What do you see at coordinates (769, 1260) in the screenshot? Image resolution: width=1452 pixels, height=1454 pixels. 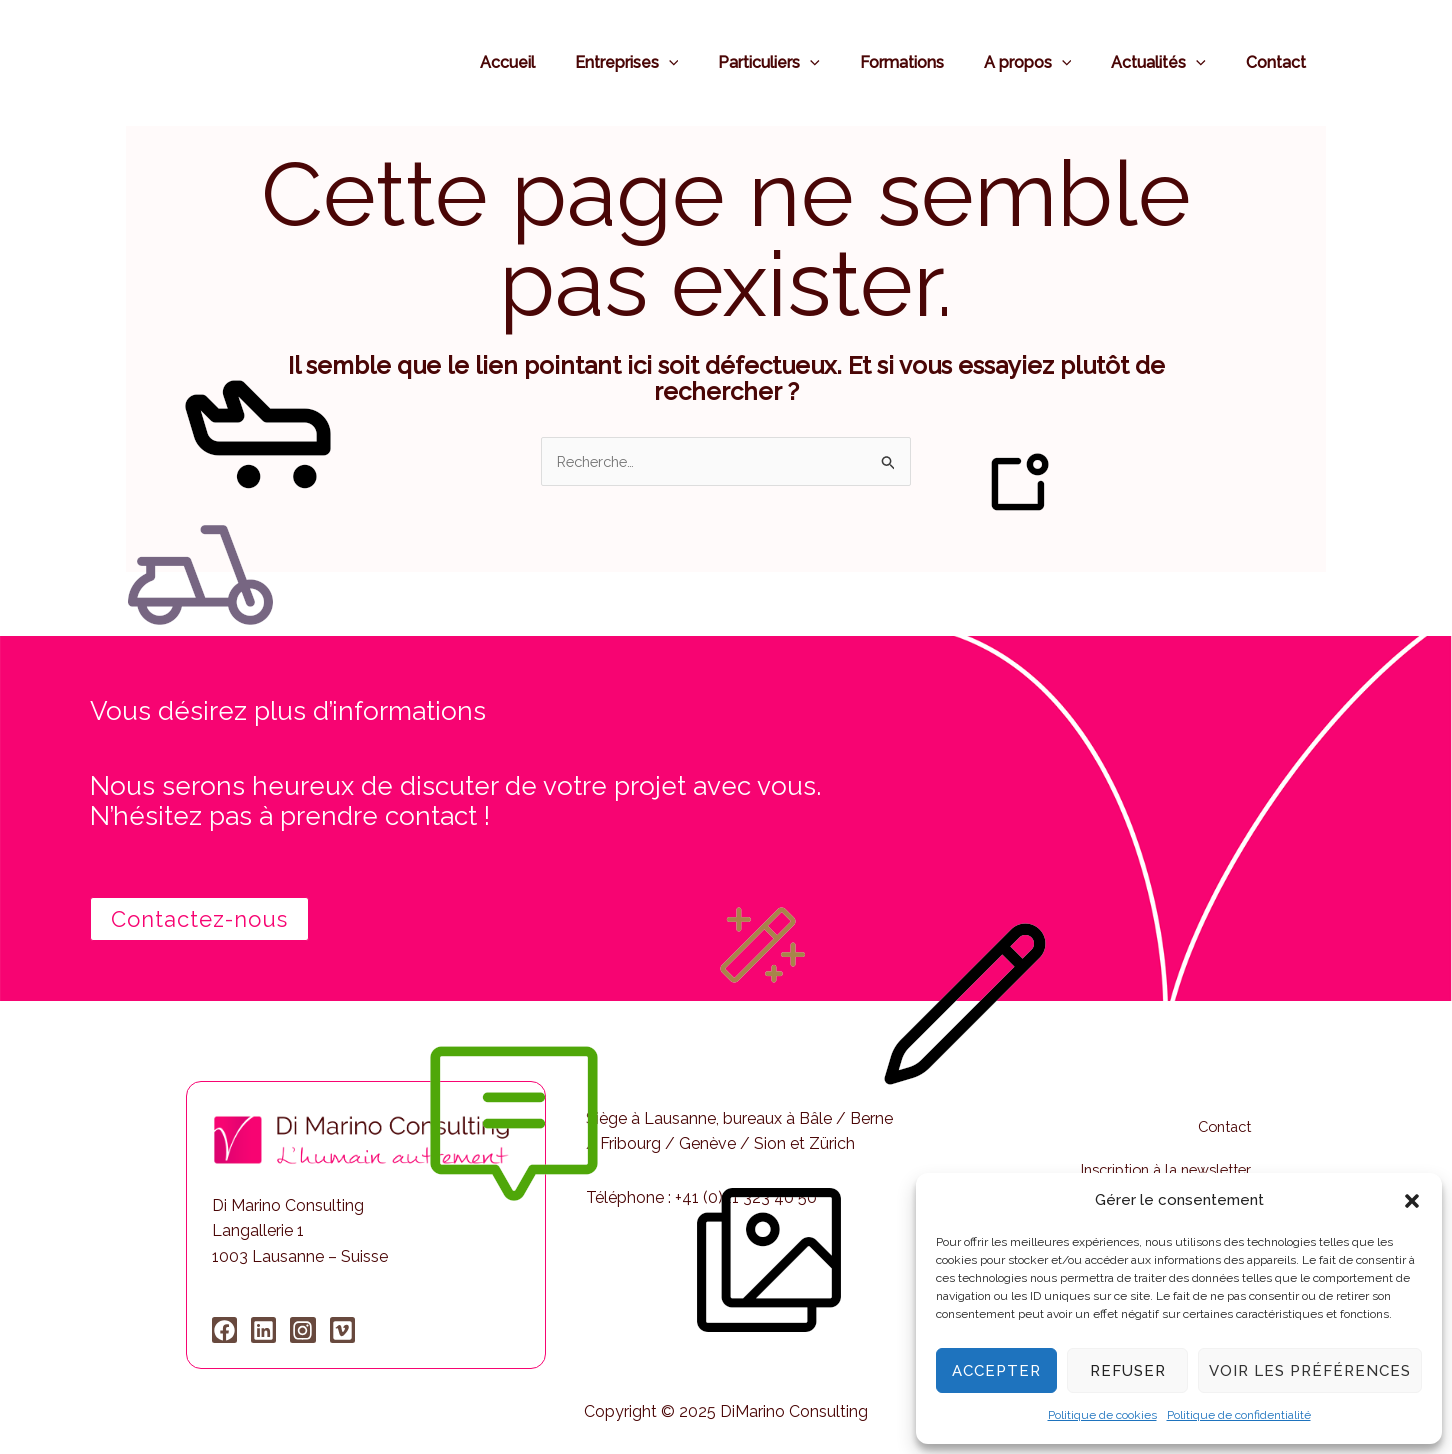 I see `view photo gallery` at bounding box center [769, 1260].